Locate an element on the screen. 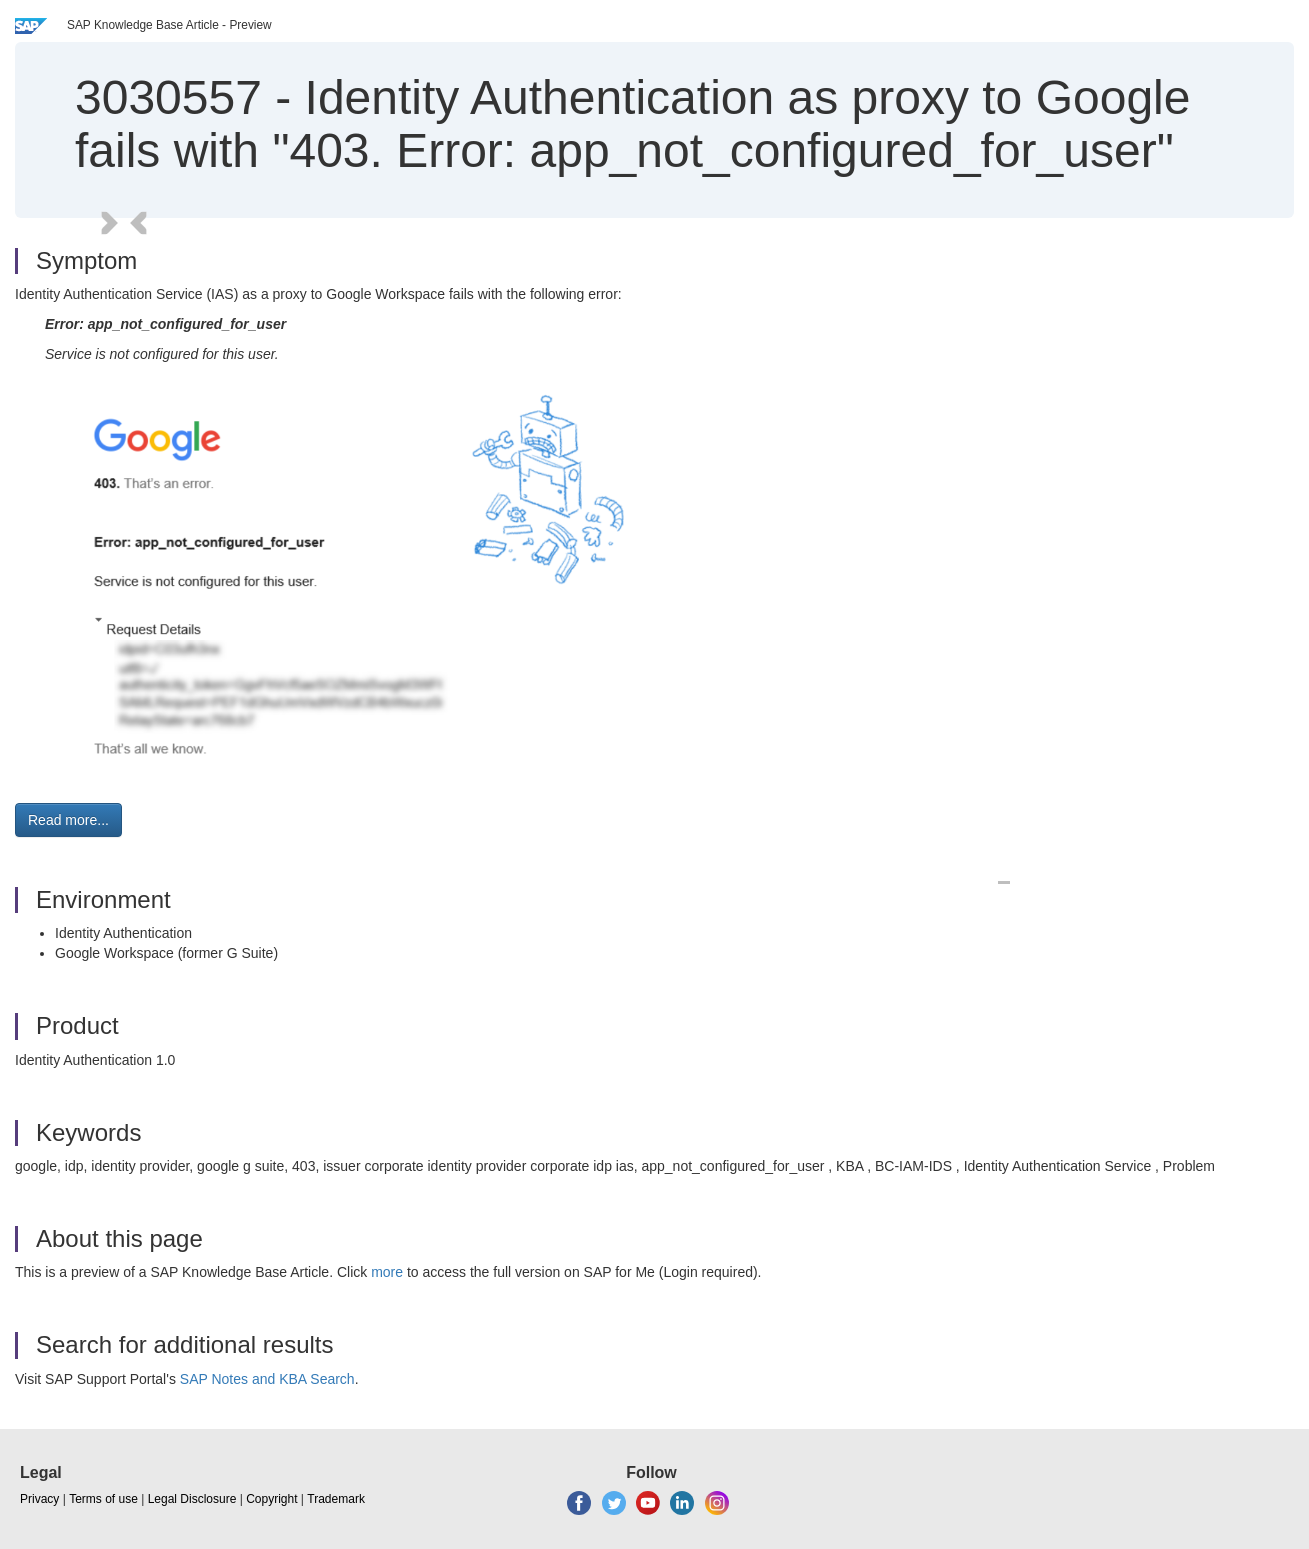 This screenshot has height=1549, width=1309. select content between two points is located at coordinates (124, 223).